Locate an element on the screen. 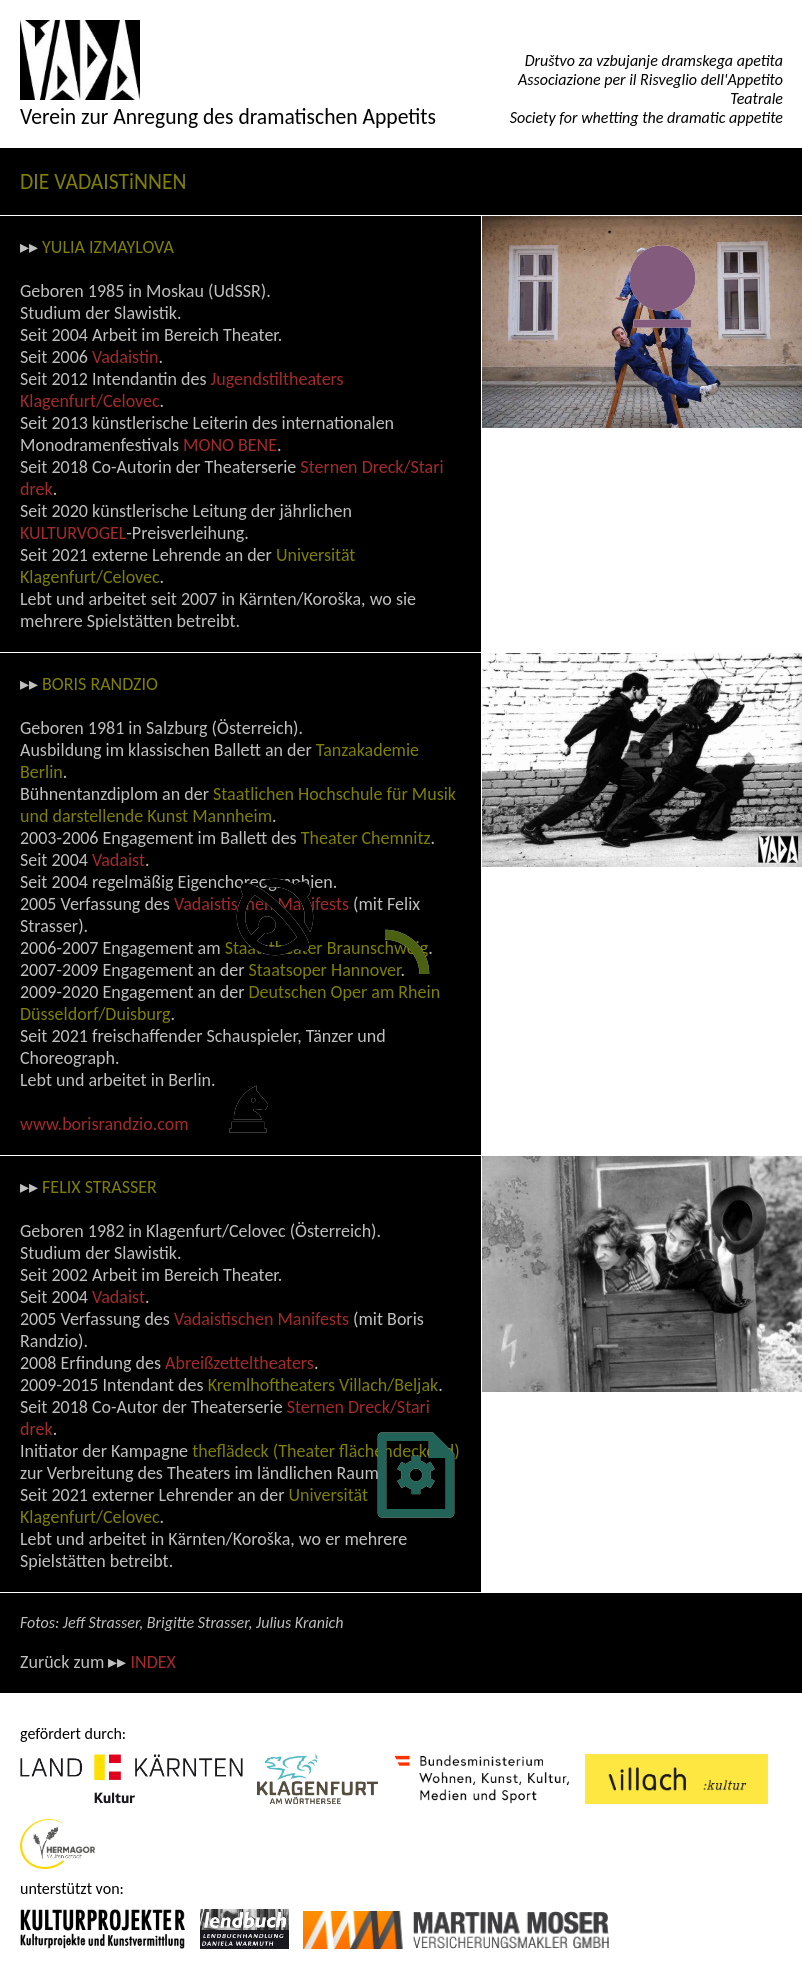  view your profile is located at coordinates (662, 286).